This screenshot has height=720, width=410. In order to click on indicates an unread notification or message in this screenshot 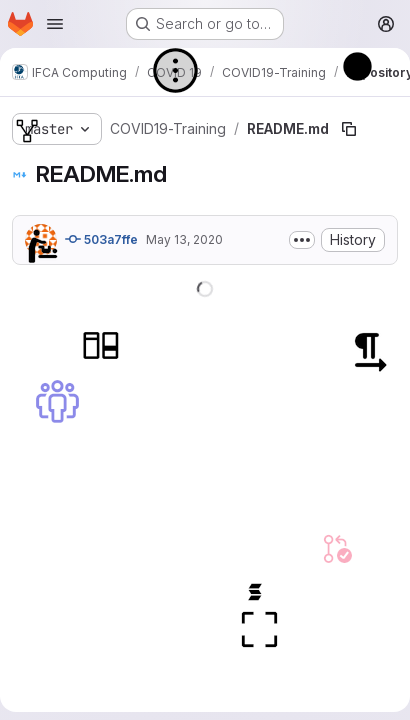, I will do `click(357, 66)`.